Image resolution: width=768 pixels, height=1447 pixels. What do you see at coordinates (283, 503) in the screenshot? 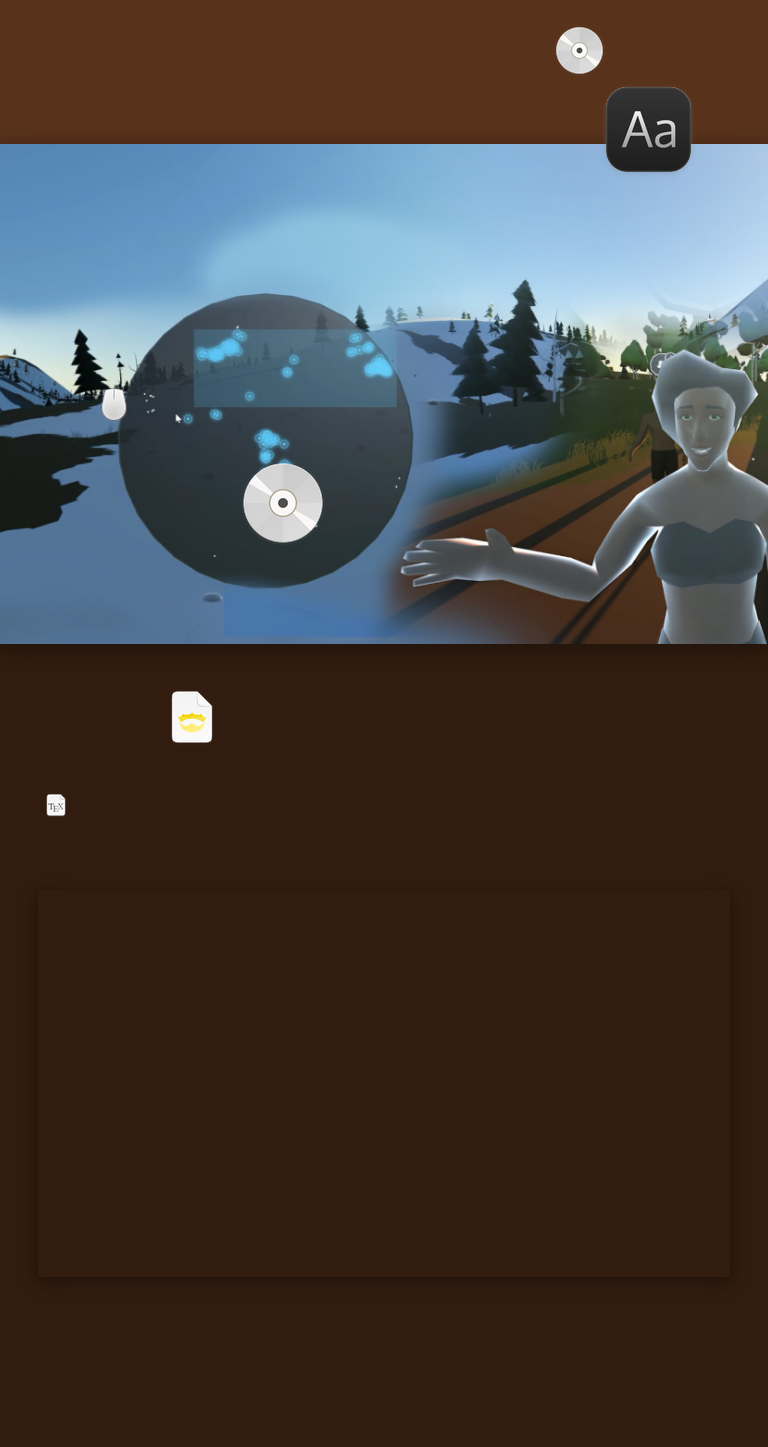
I see `indicates a rewritable DVD disc drive` at bounding box center [283, 503].